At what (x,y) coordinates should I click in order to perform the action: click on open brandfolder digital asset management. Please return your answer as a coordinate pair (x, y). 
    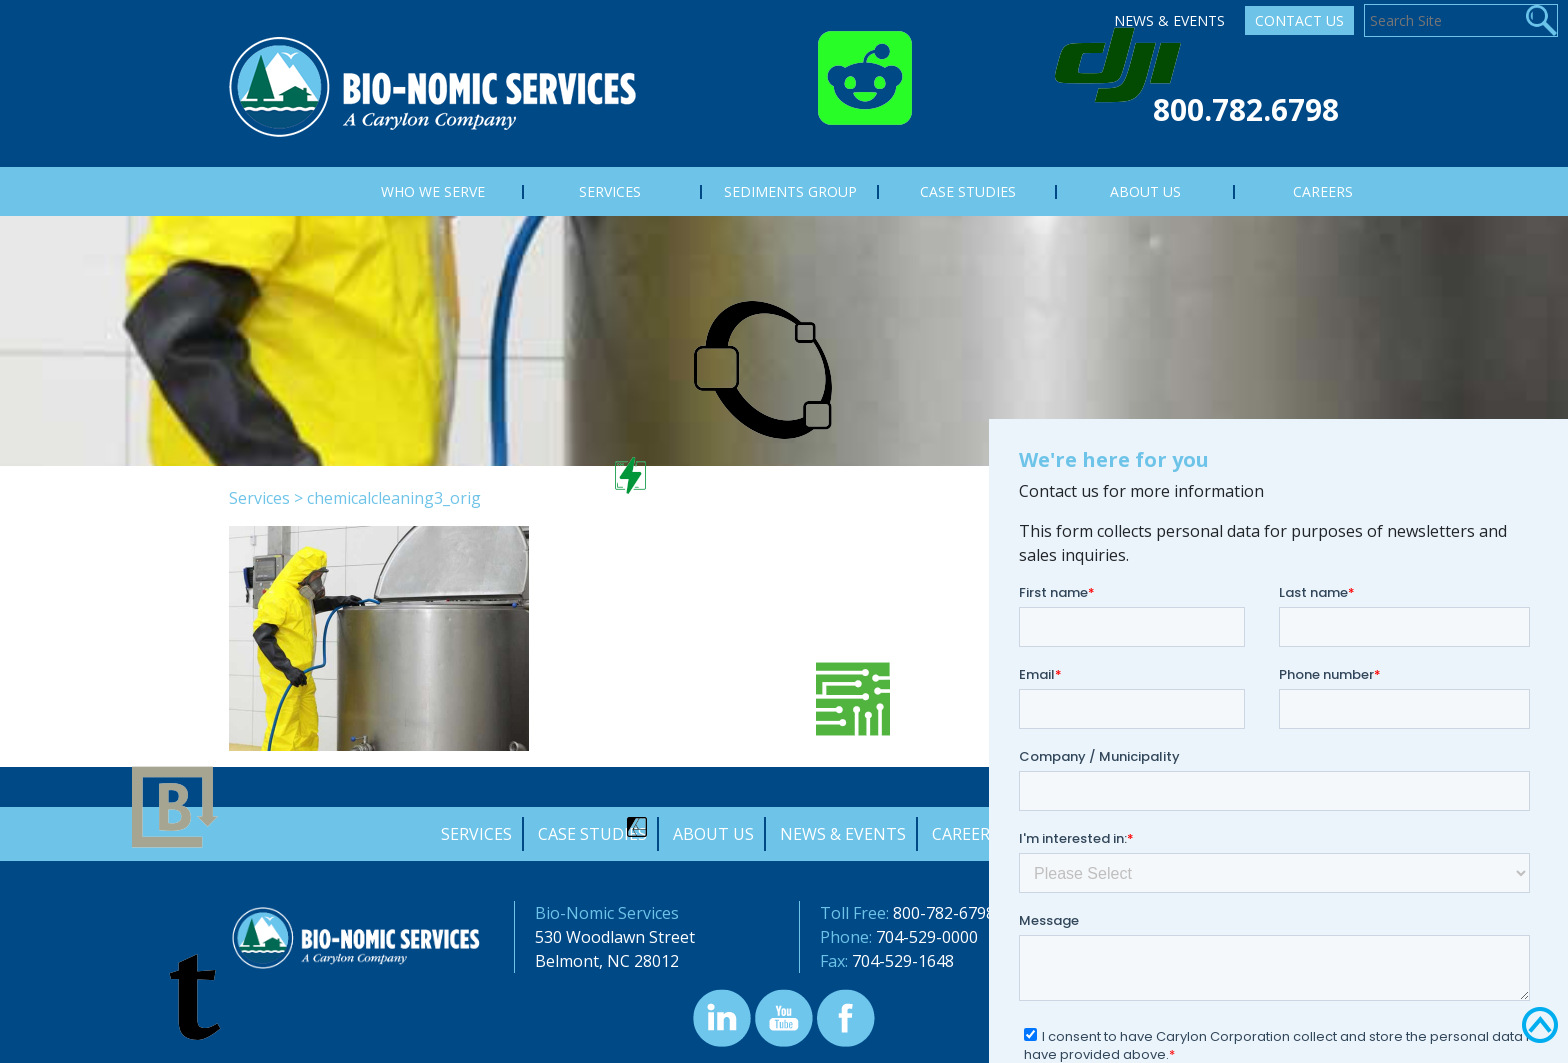
    Looking at the image, I should click on (175, 807).